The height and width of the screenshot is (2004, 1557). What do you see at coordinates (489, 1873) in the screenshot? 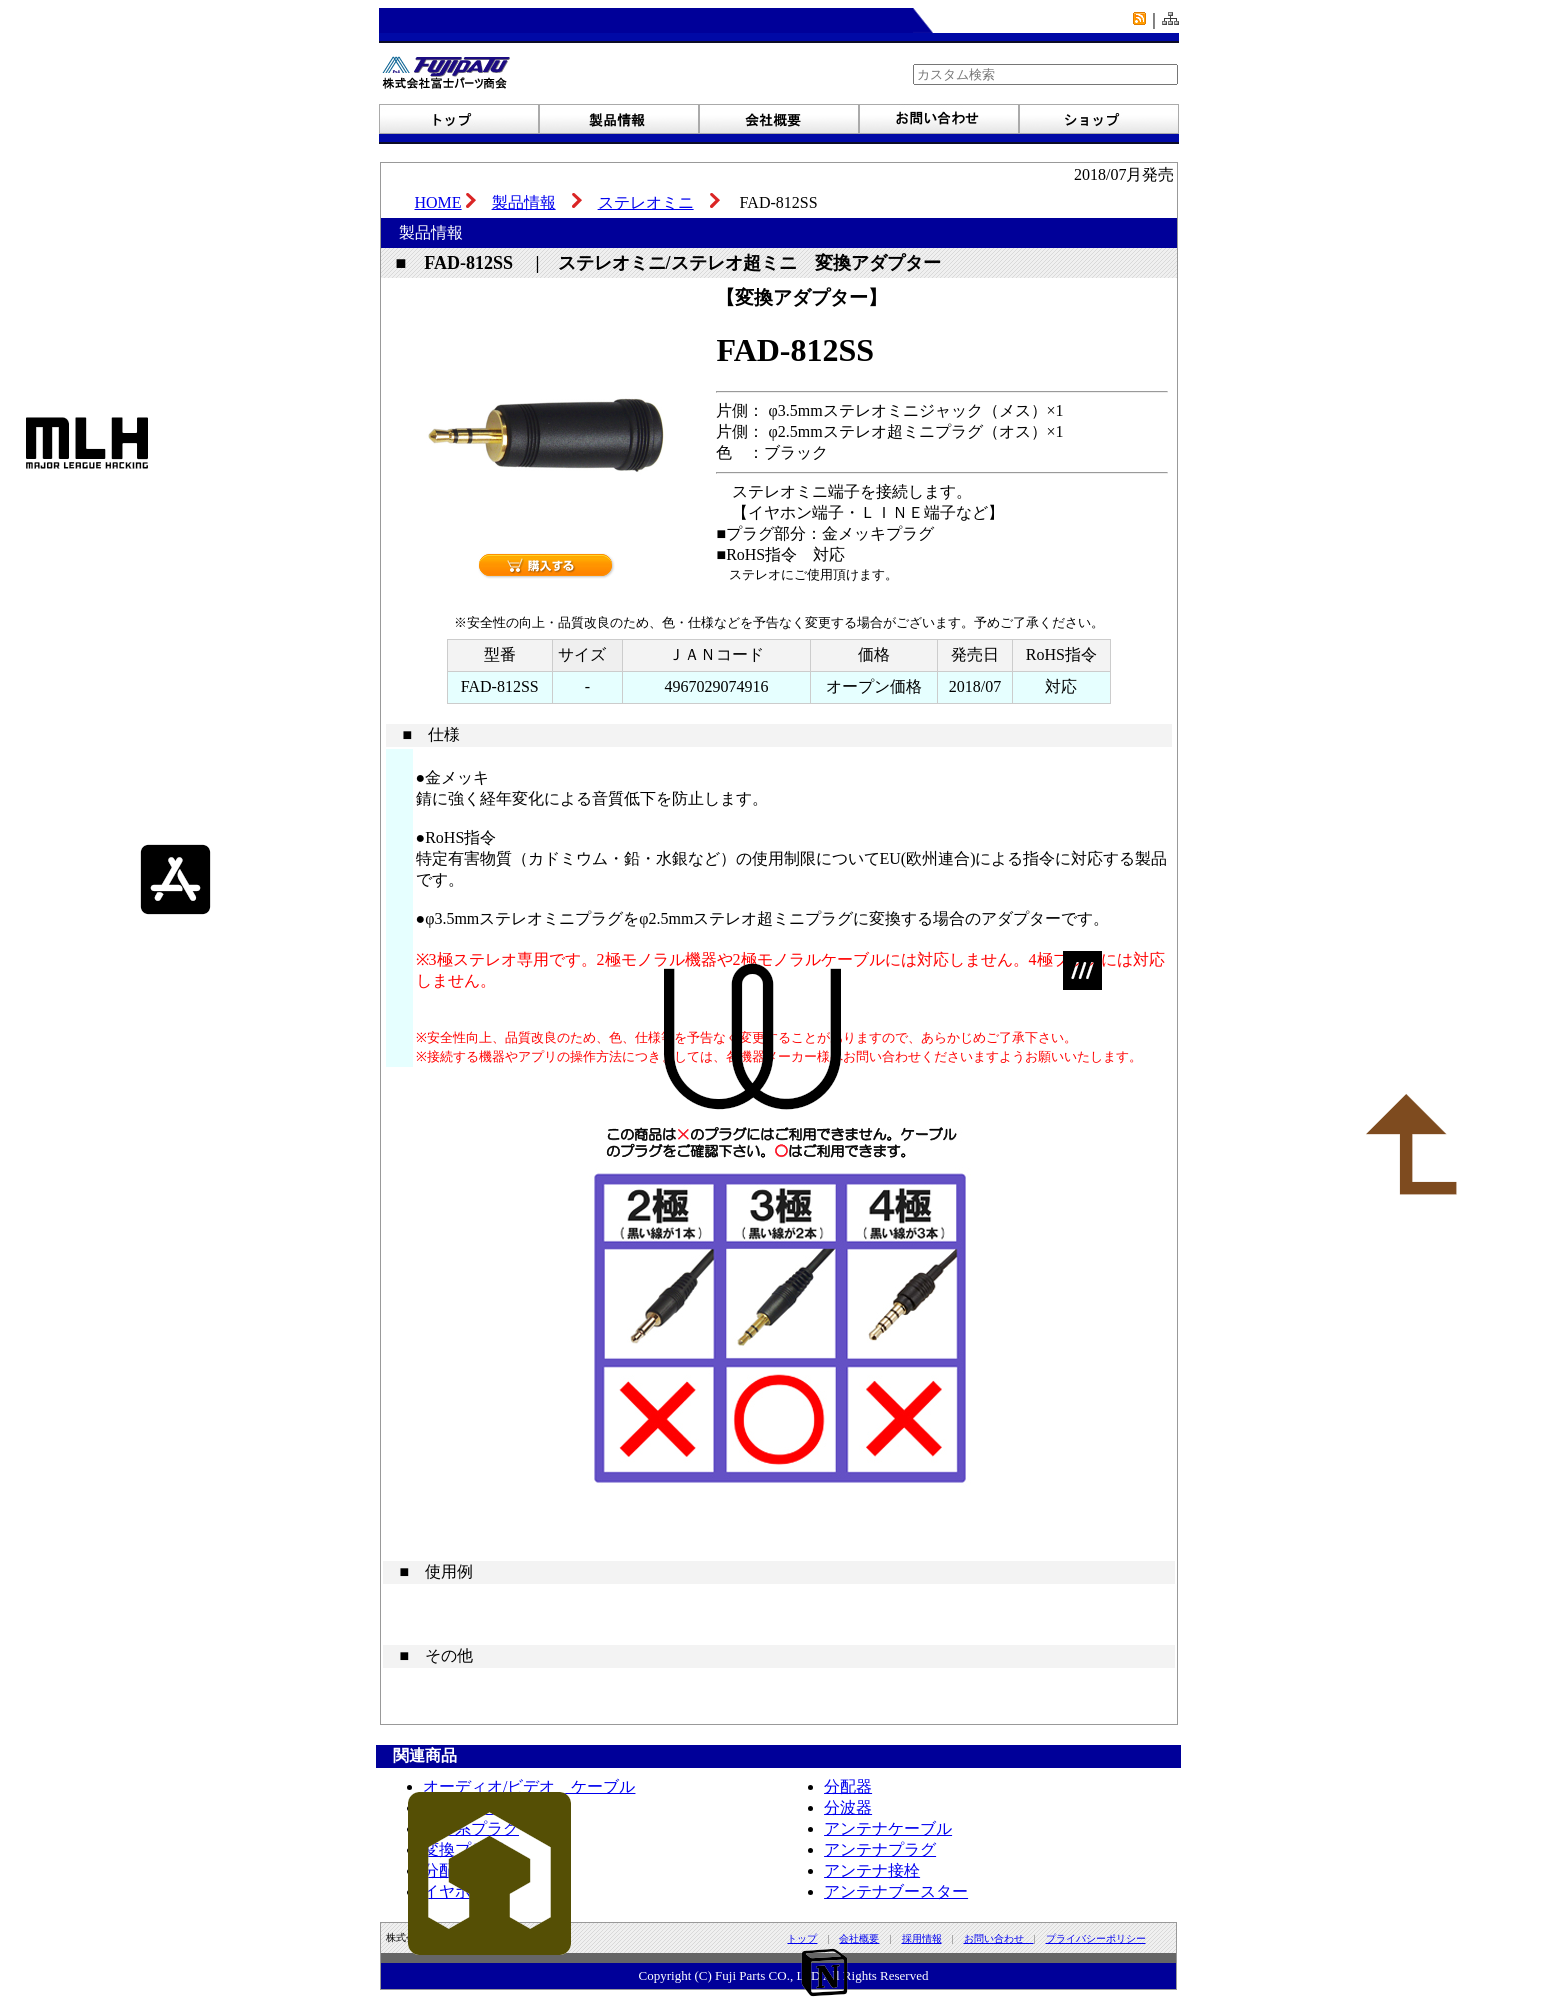
I see `open LMMS digital audio workstation` at bounding box center [489, 1873].